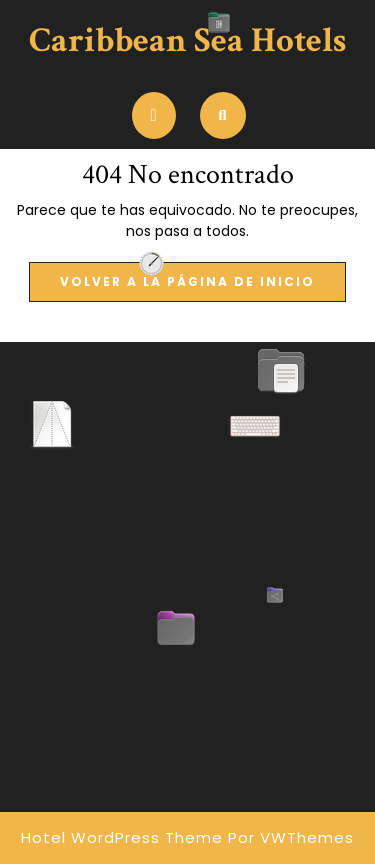  Describe the element at coordinates (275, 595) in the screenshot. I see `open your public shared folder` at that location.